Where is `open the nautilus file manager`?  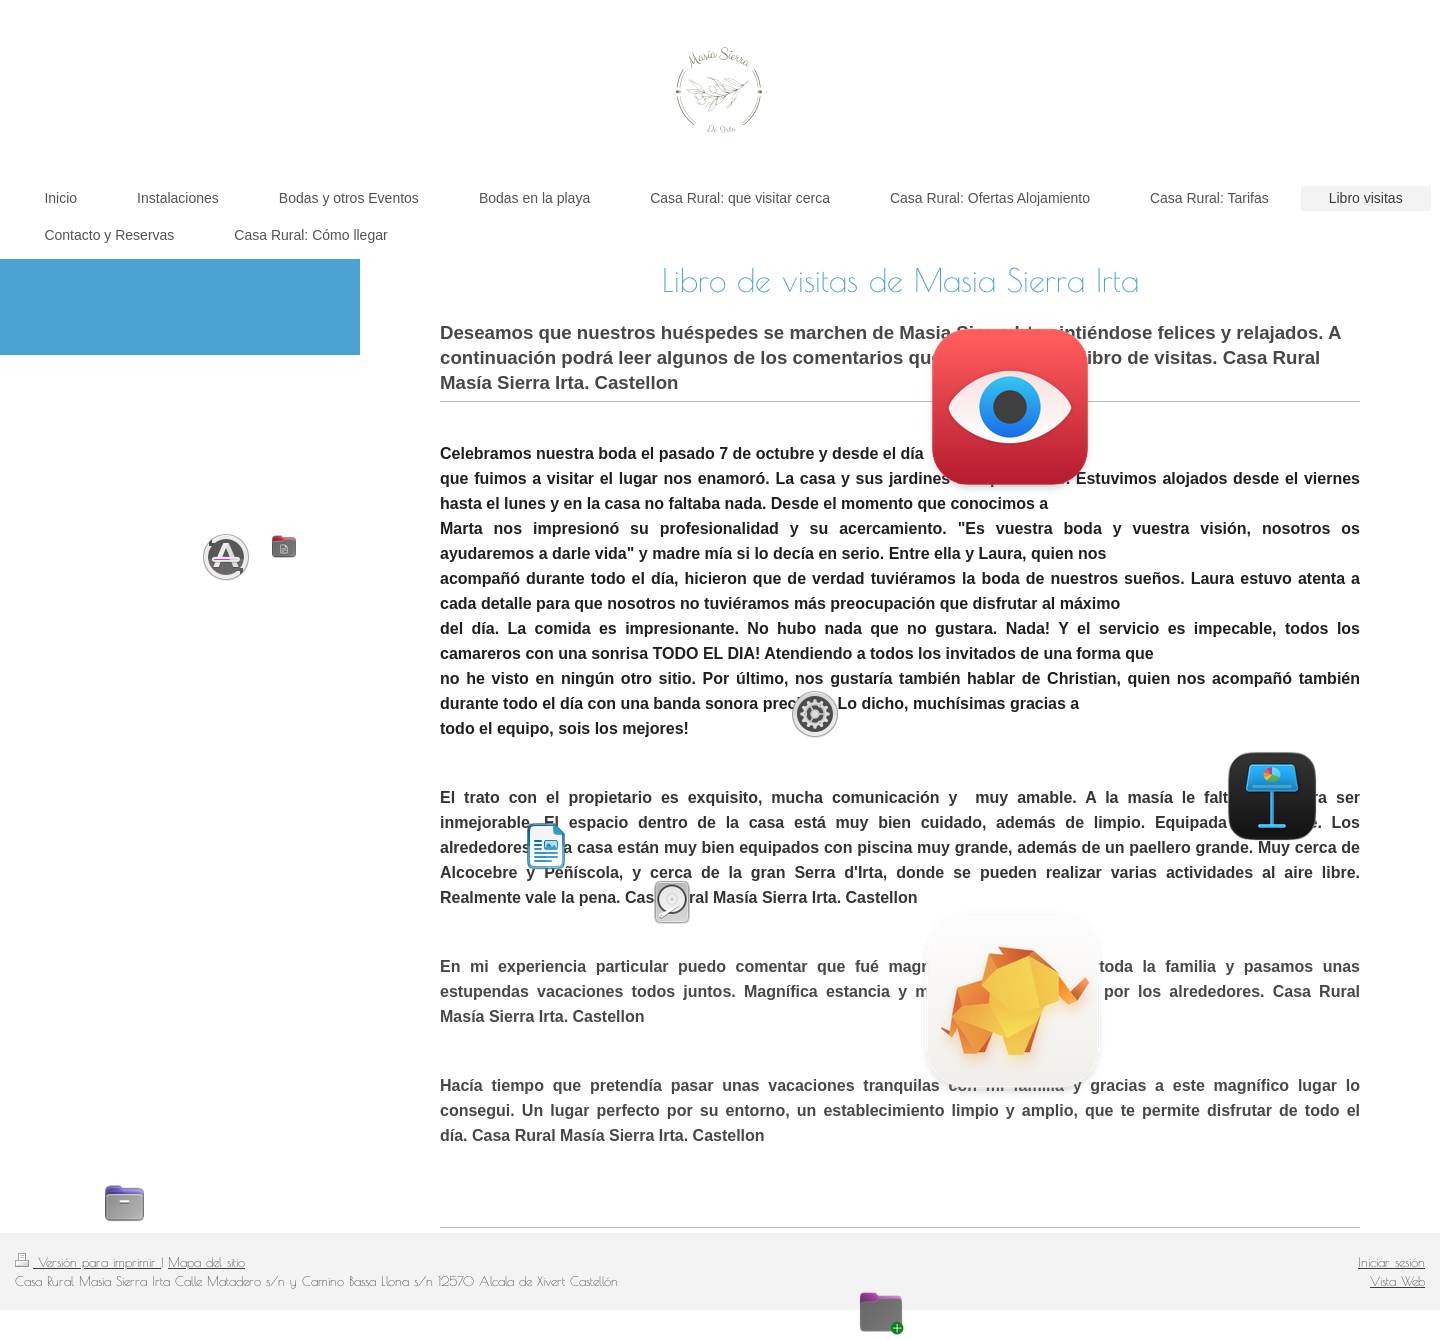 open the nautilus file manager is located at coordinates (124, 1202).